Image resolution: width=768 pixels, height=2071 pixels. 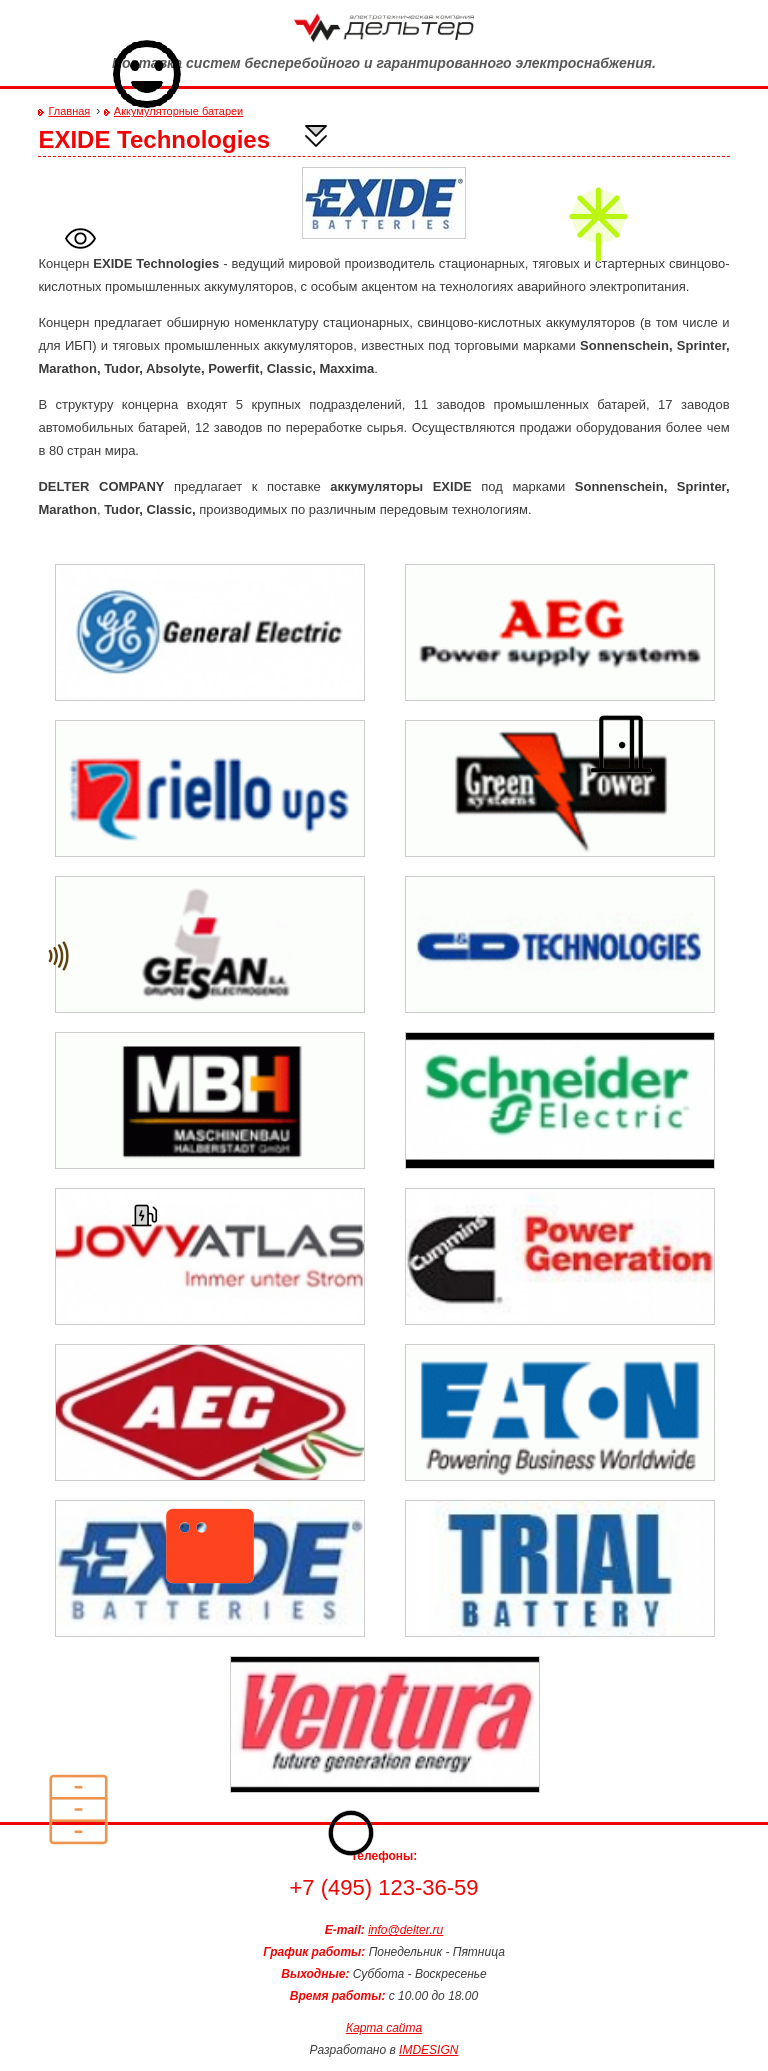 I want to click on browse furniture or home decor items, so click(x=78, y=1809).